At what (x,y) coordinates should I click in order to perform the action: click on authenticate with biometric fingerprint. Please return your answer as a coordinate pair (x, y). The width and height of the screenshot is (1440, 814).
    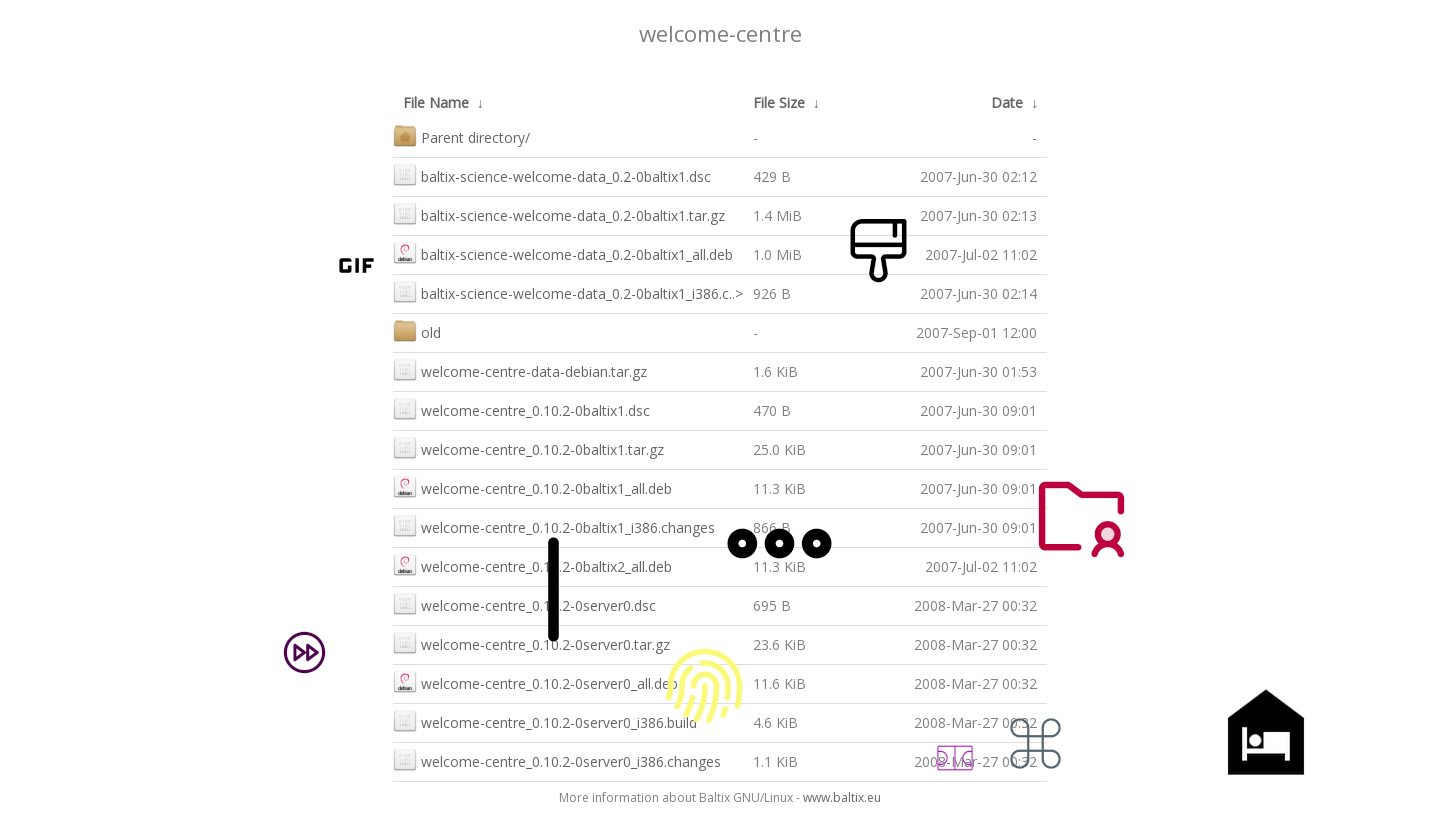
    Looking at the image, I should click on (705, 686).